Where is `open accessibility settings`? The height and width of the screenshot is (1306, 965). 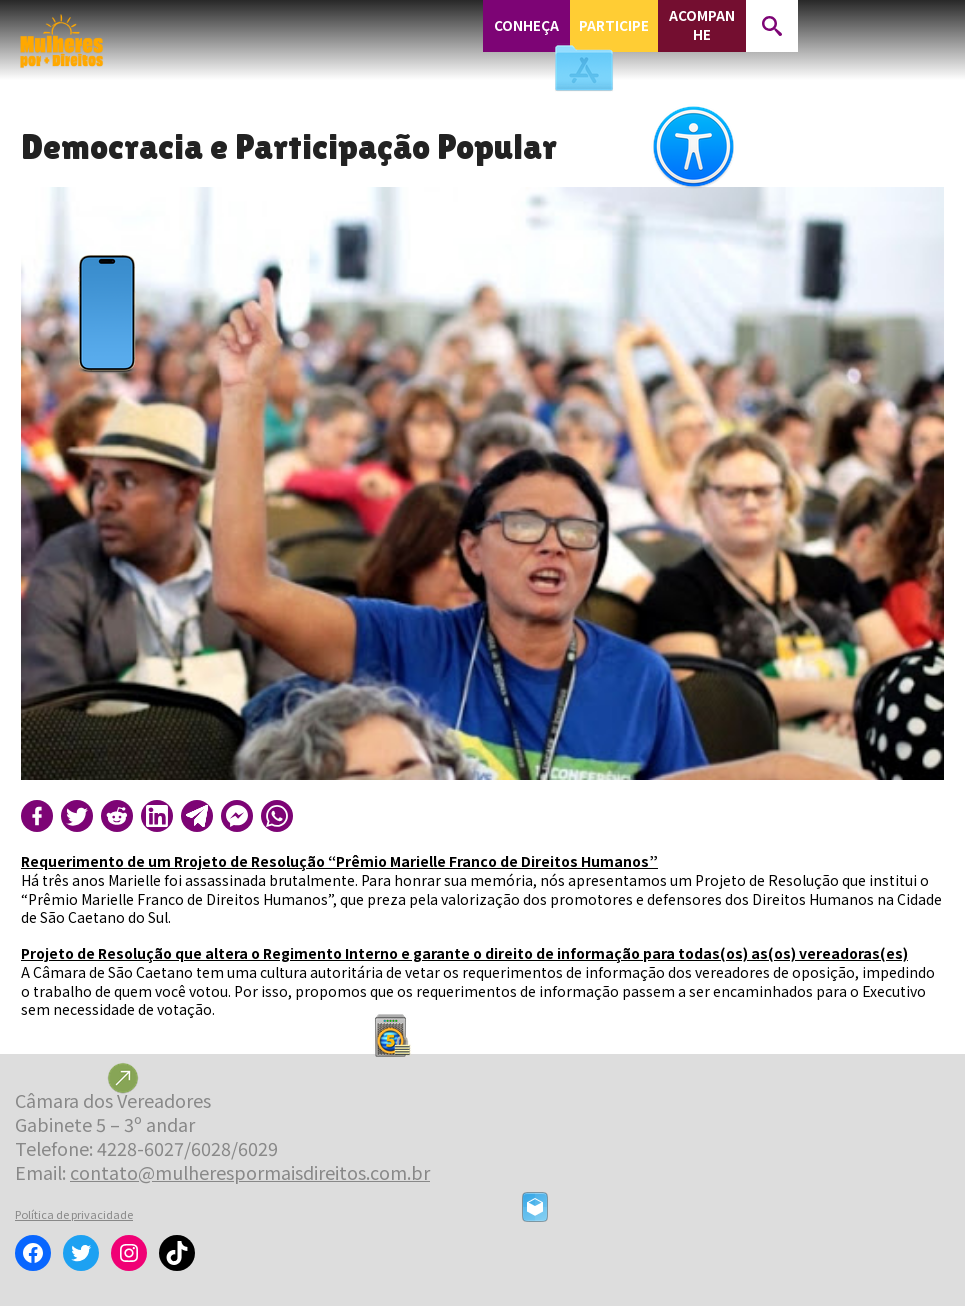
open accessibility settings is located at coordinates (693, 146).